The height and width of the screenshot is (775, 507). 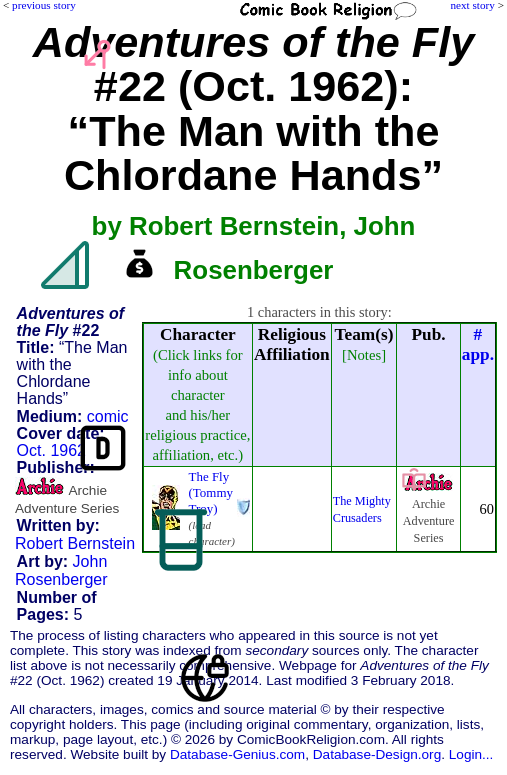 I want to click on take the first left exit at the roundabout, so click(x=97, y=54).